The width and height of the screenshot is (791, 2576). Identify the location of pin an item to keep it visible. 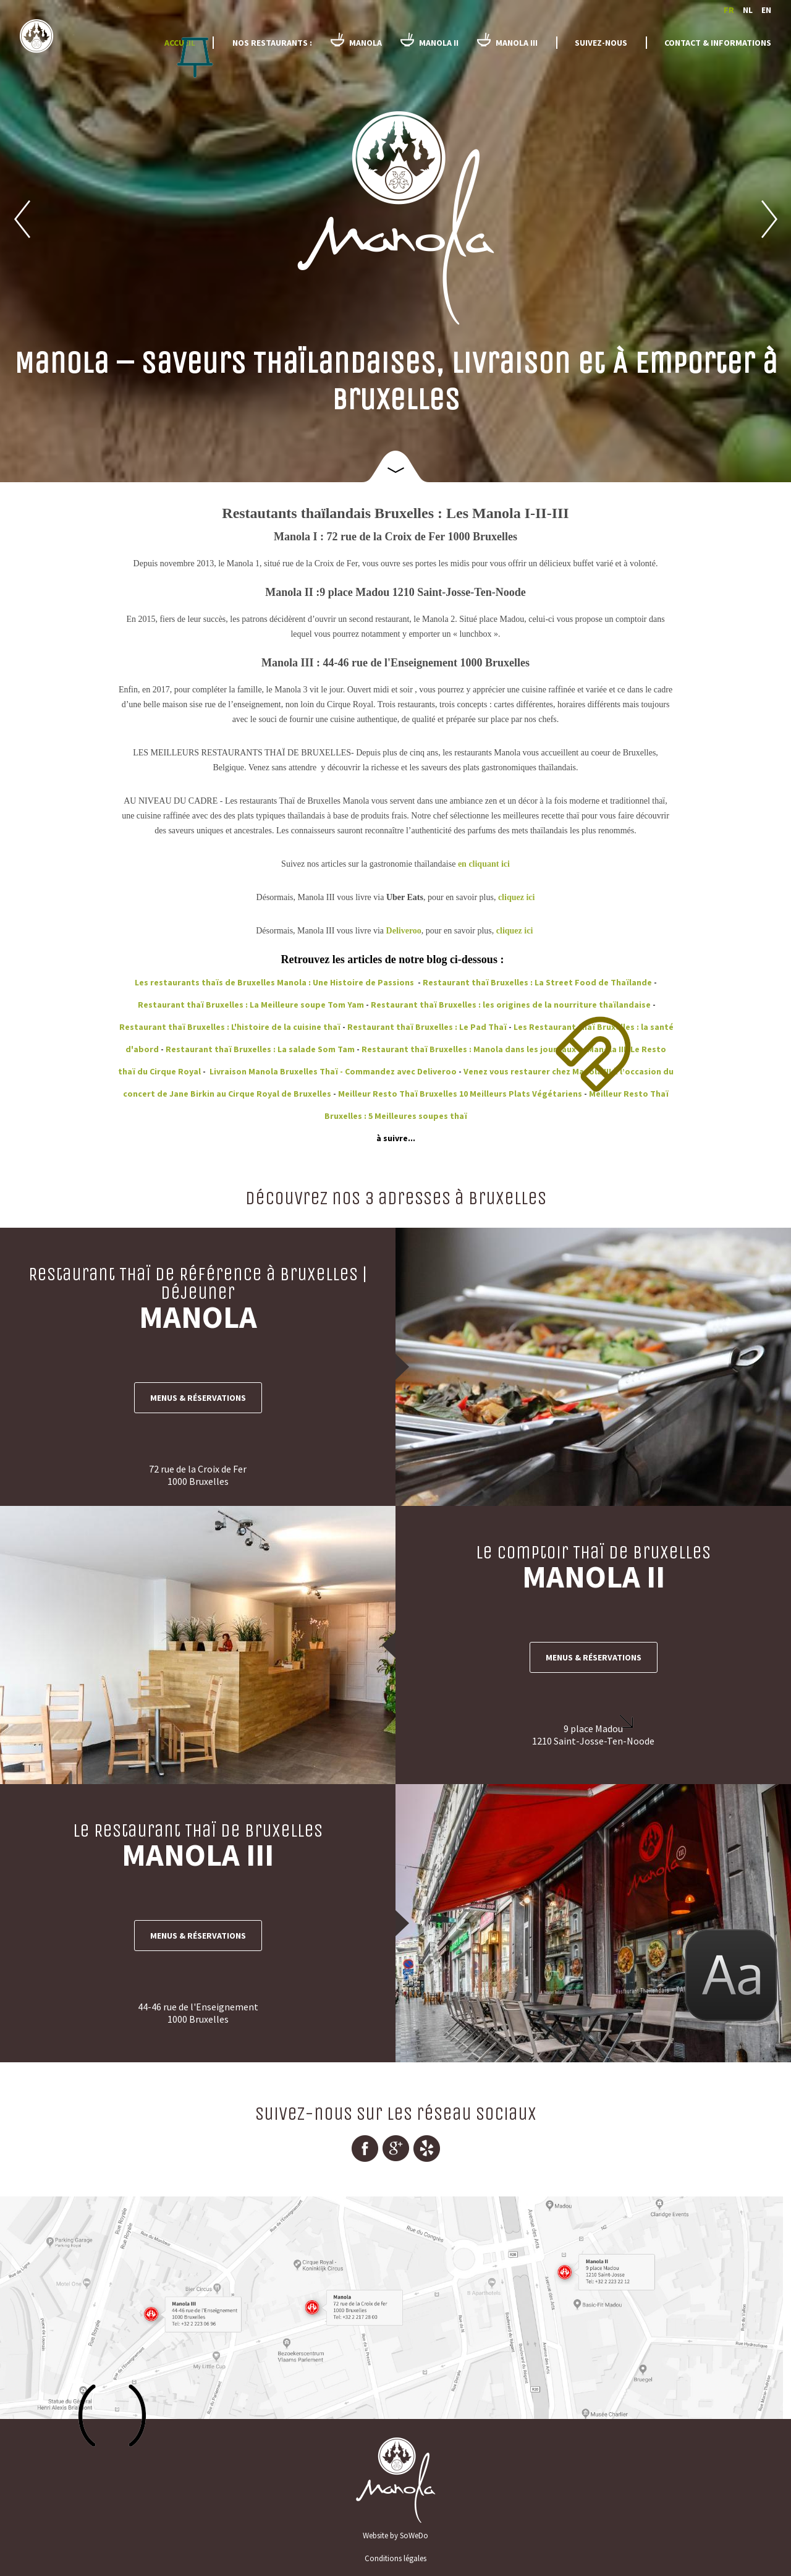
(195, 55).